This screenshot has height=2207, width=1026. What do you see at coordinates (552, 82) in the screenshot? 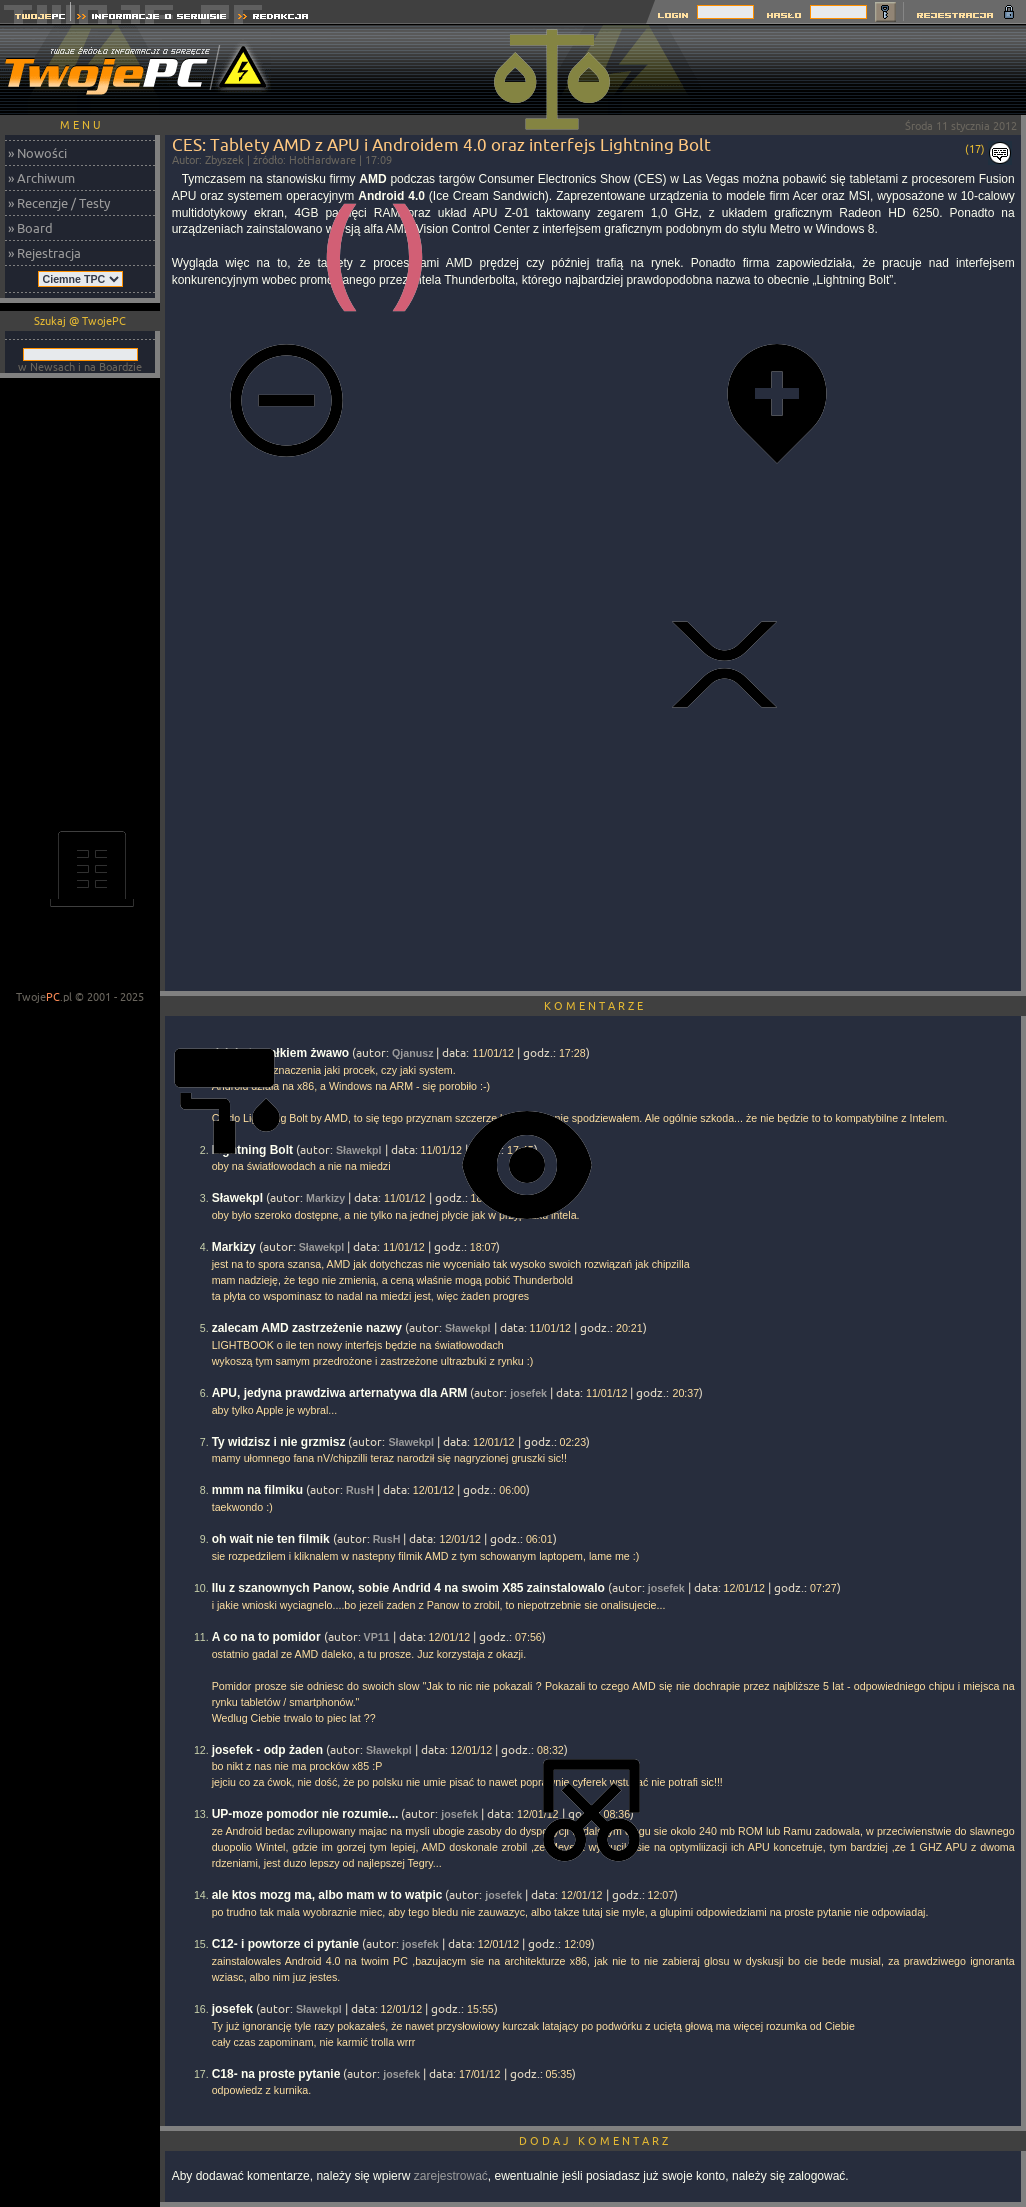
I see `access legal or terms of service information` at bounding box center [552, 82].